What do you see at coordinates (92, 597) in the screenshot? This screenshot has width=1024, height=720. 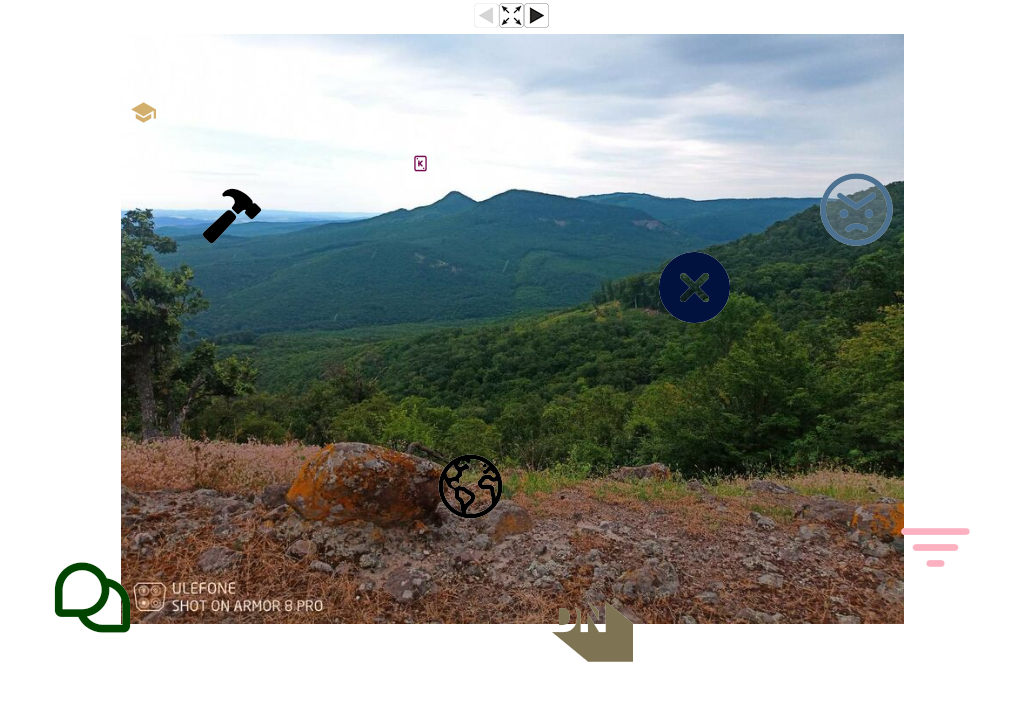 I see `open chat or messaging` at bounding box center [92, 597].